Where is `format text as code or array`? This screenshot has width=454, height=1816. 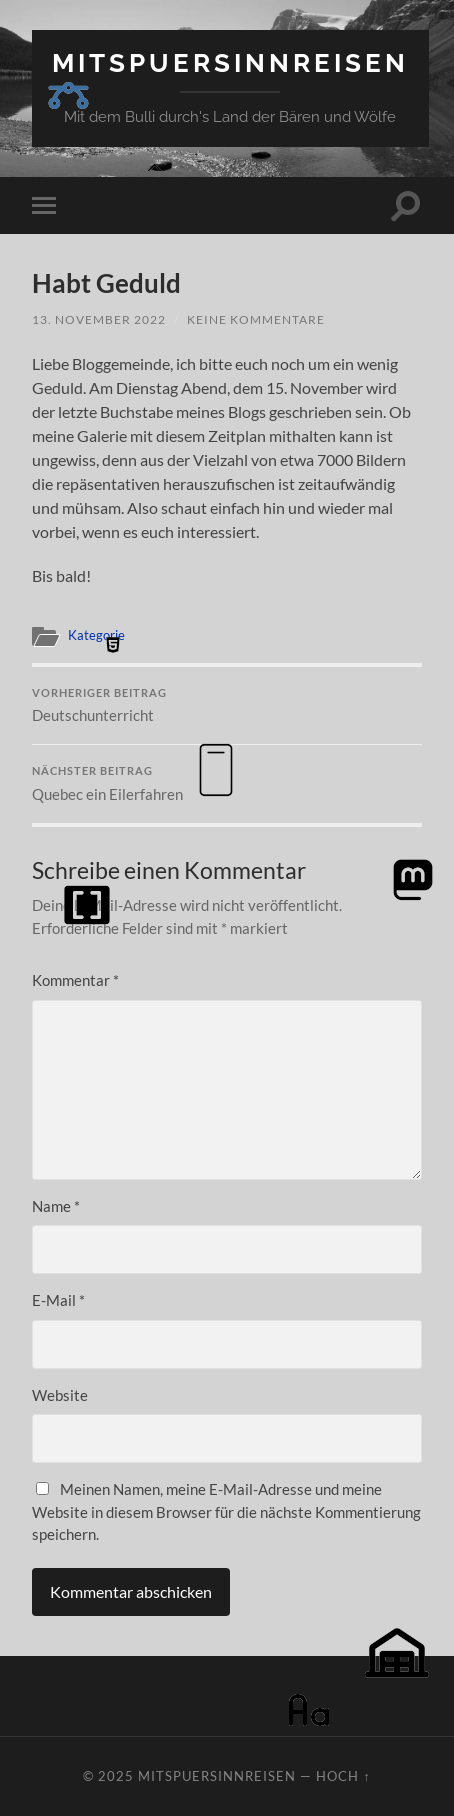
format text as code or array is located at coordinates (87, 905).